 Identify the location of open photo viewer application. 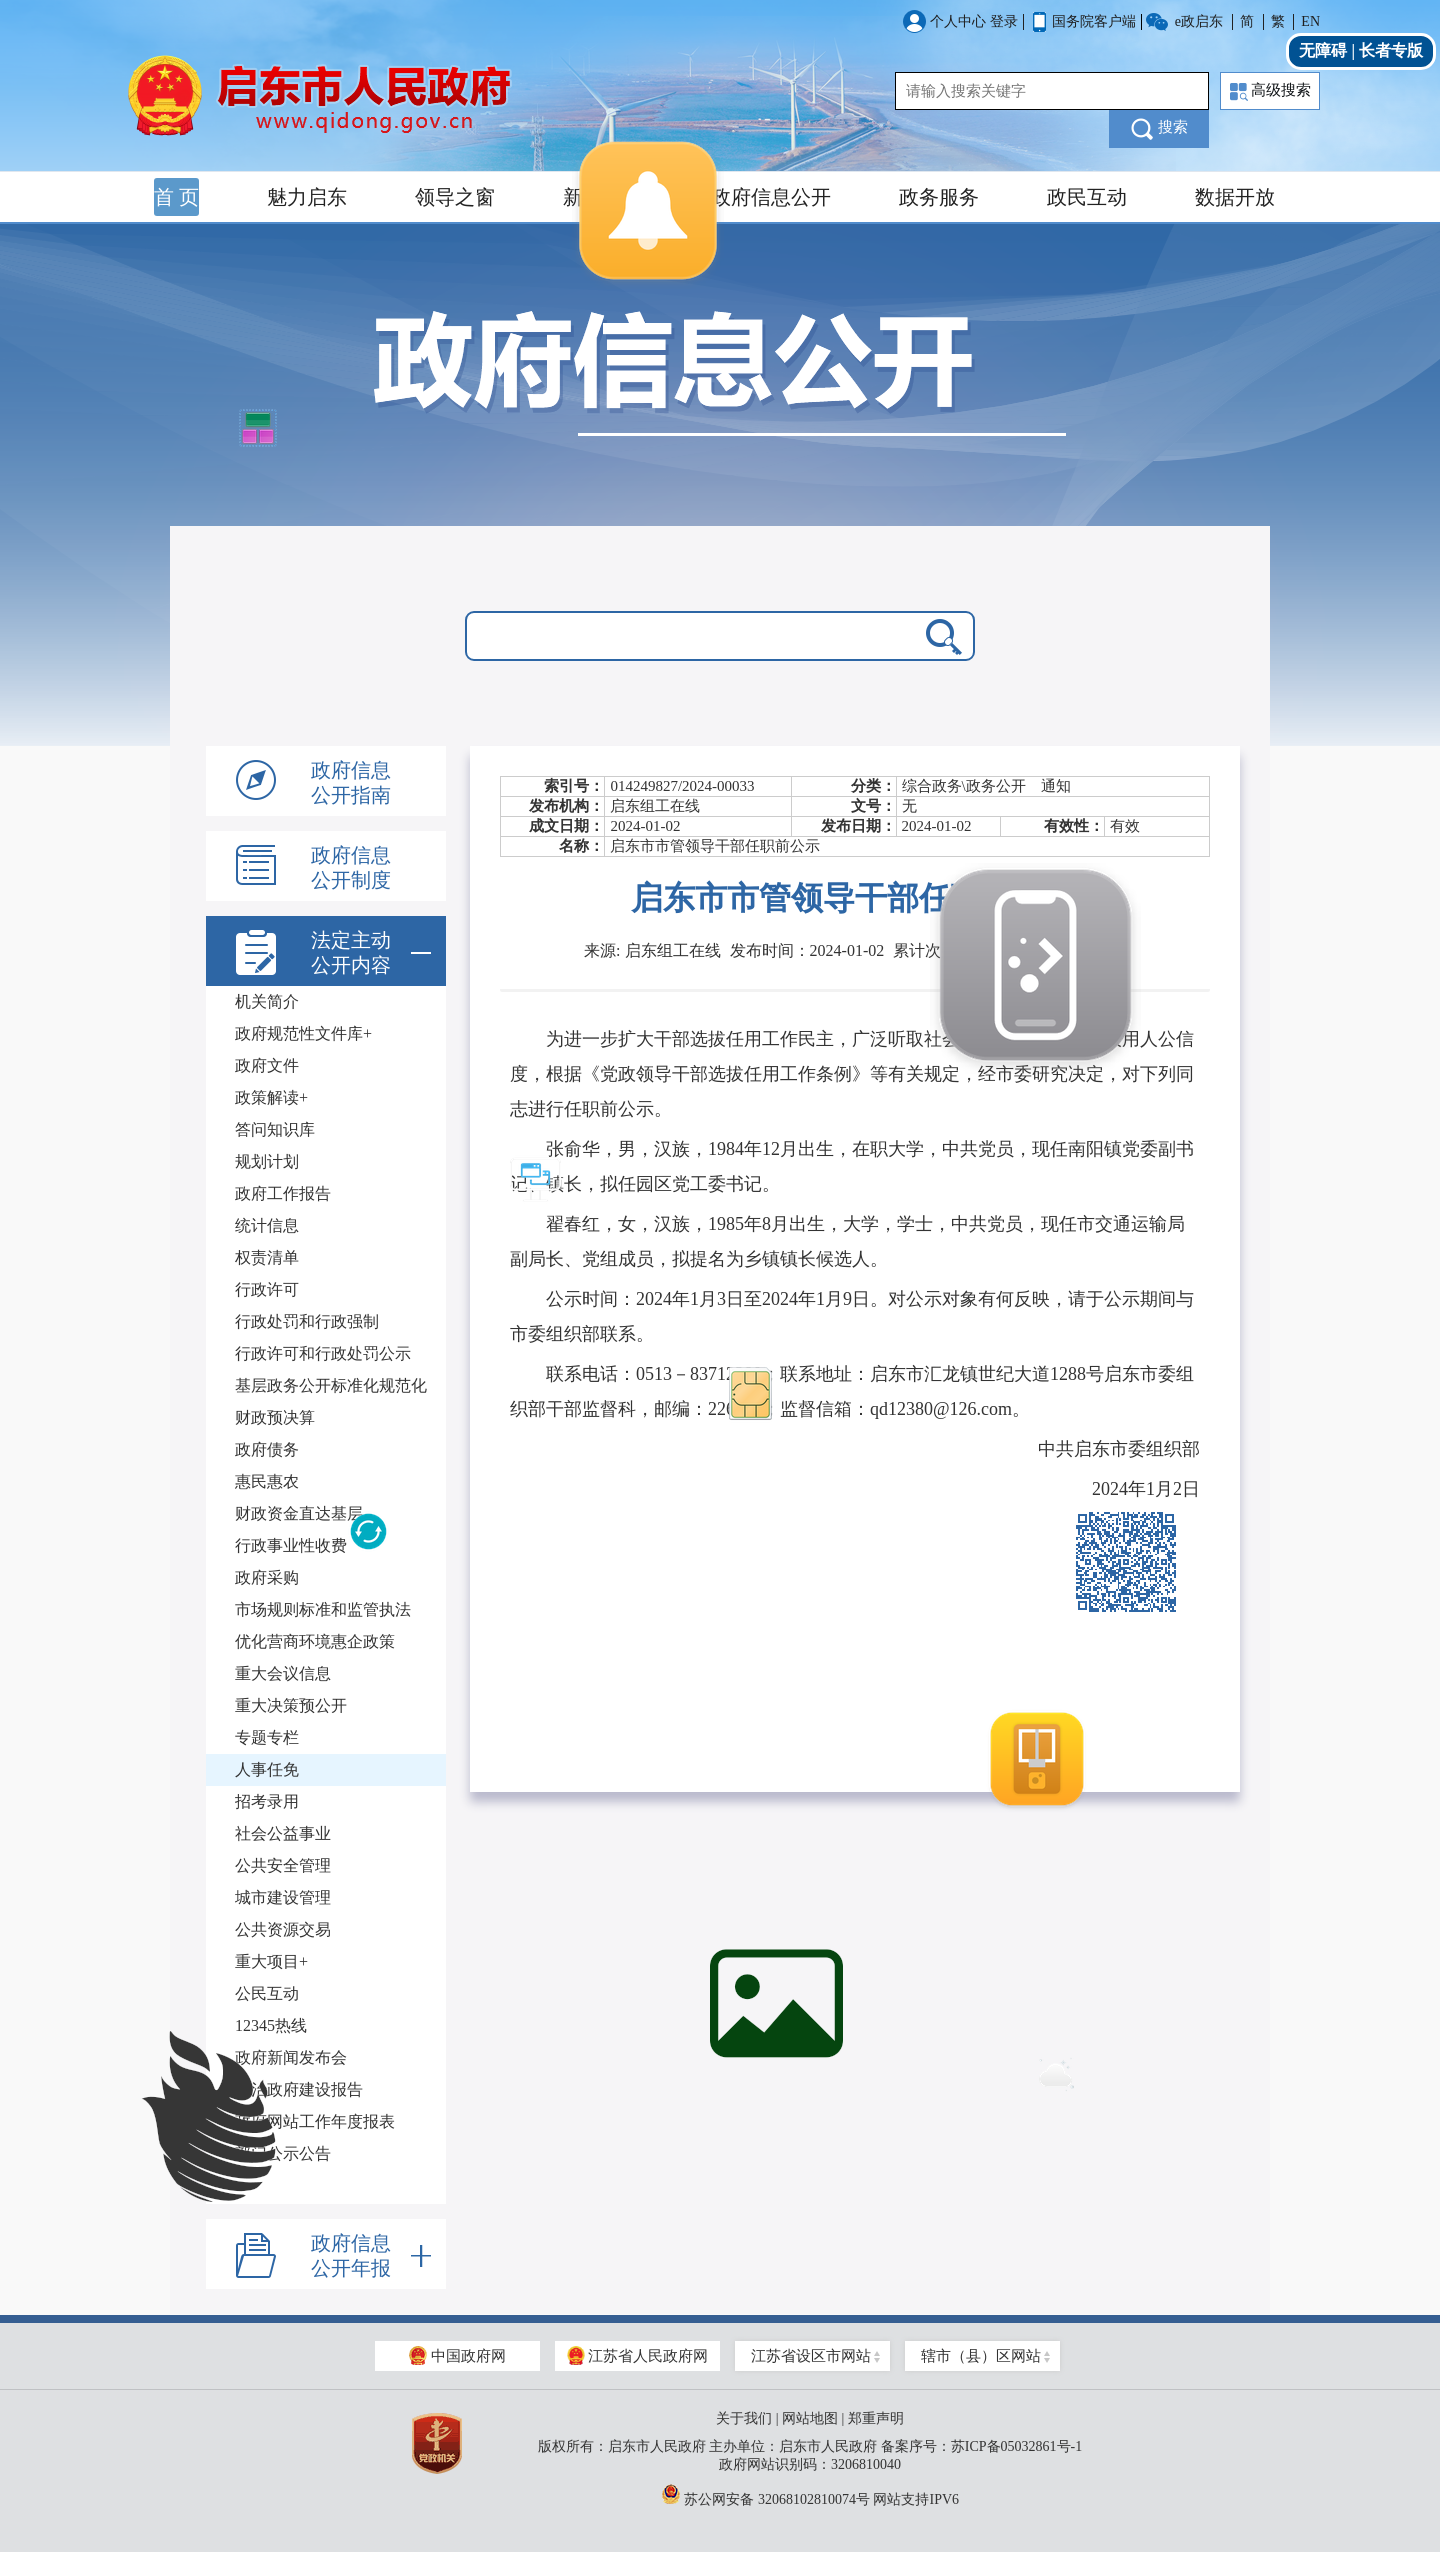
(776, 2007).